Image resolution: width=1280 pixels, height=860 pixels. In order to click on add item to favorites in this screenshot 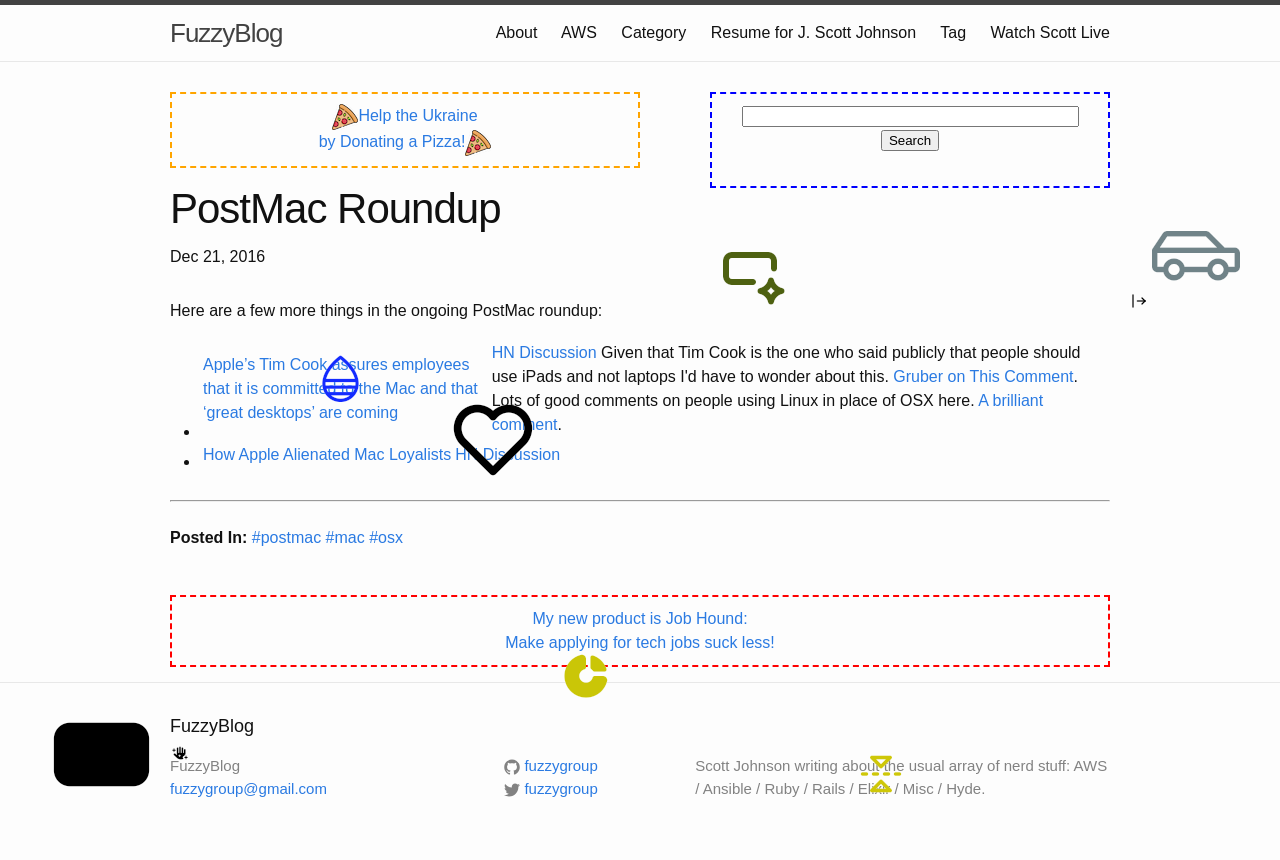, I will do `click(493, 440)`.